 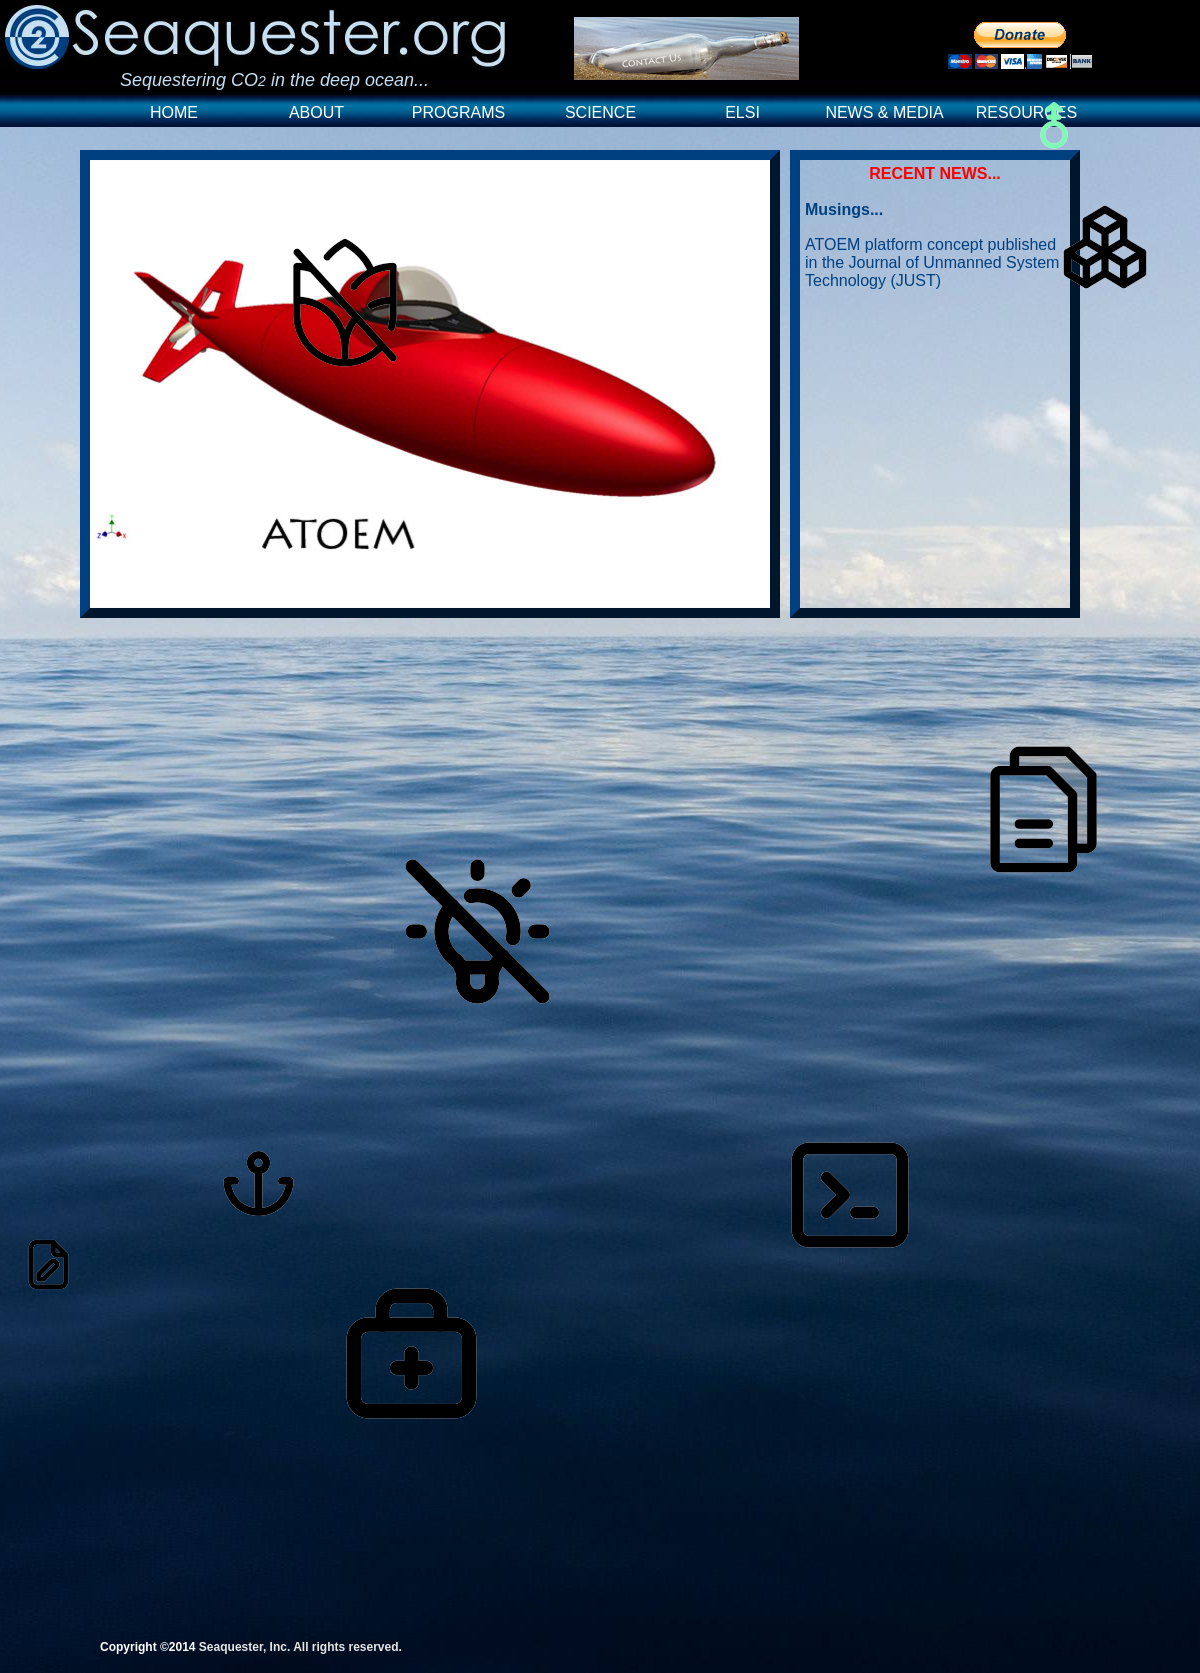 What do you see at coordinates (258, 1183) in the screenshot?
I see `navigate to anchor point or bookmark` at bounding box center [258, 1183].